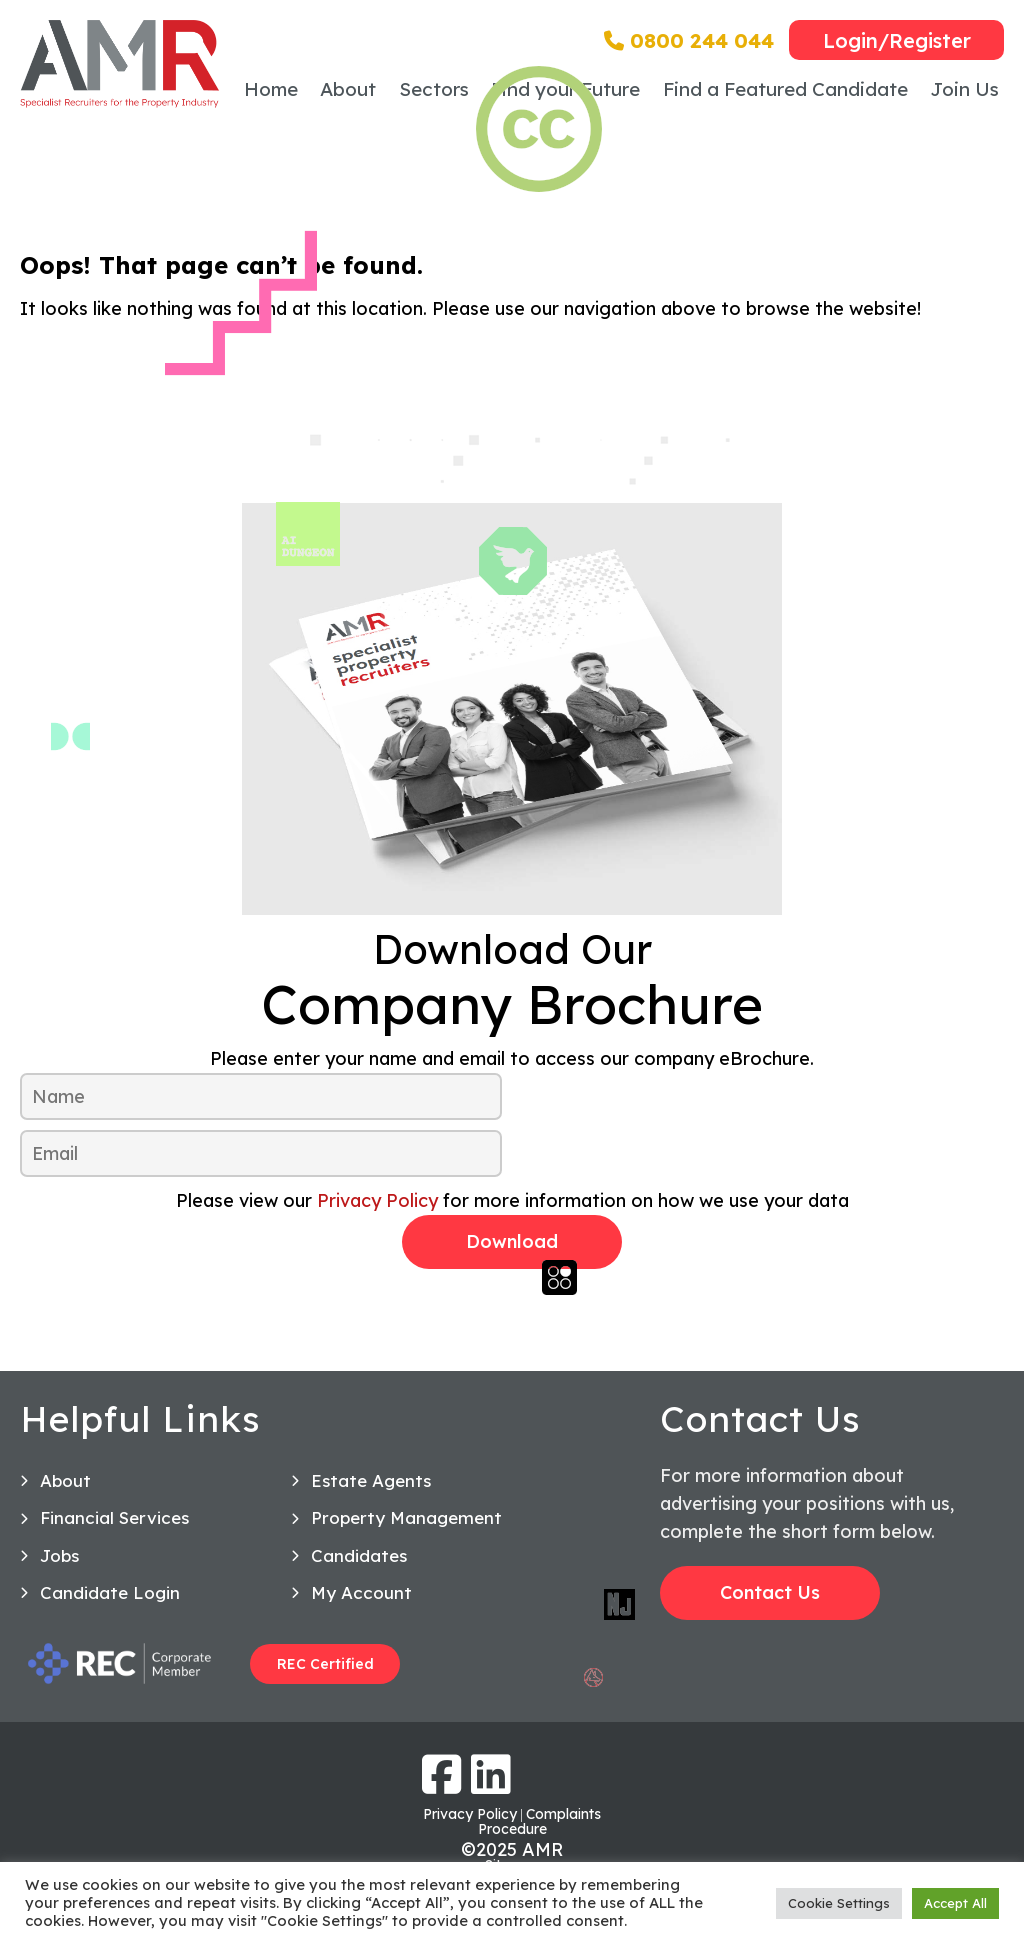  Describe the element at coordinates (308, 534) in the screenshot. I see `open AI Dungeon app` at that location.